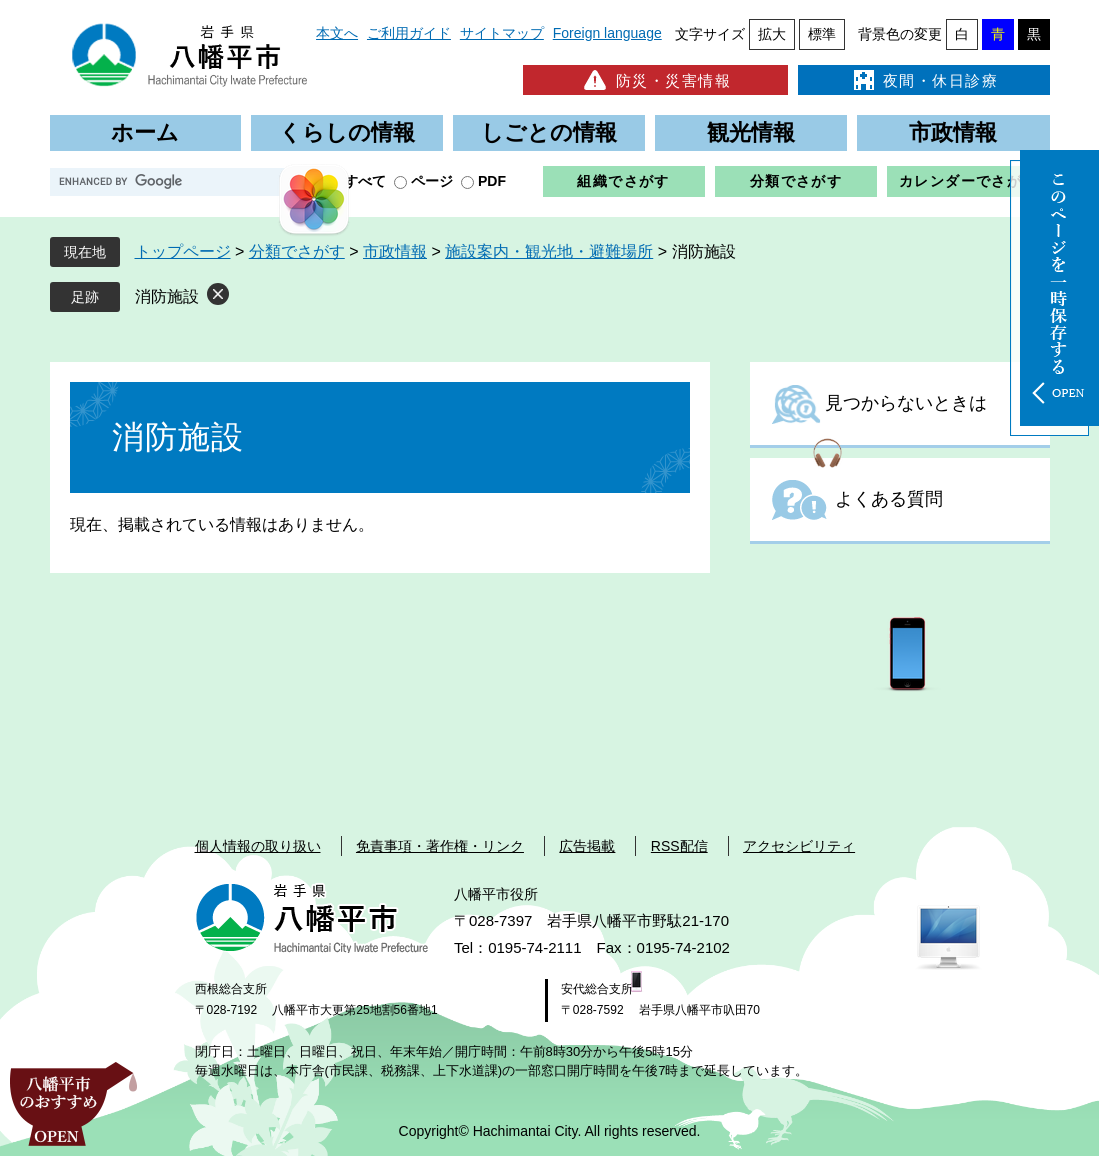 The width and height of the screenshot is (1099, 1156). What do you see at coordinates (314, 199) in the screenshot?
I see `open the photos app` at bounding box center [314, 199].